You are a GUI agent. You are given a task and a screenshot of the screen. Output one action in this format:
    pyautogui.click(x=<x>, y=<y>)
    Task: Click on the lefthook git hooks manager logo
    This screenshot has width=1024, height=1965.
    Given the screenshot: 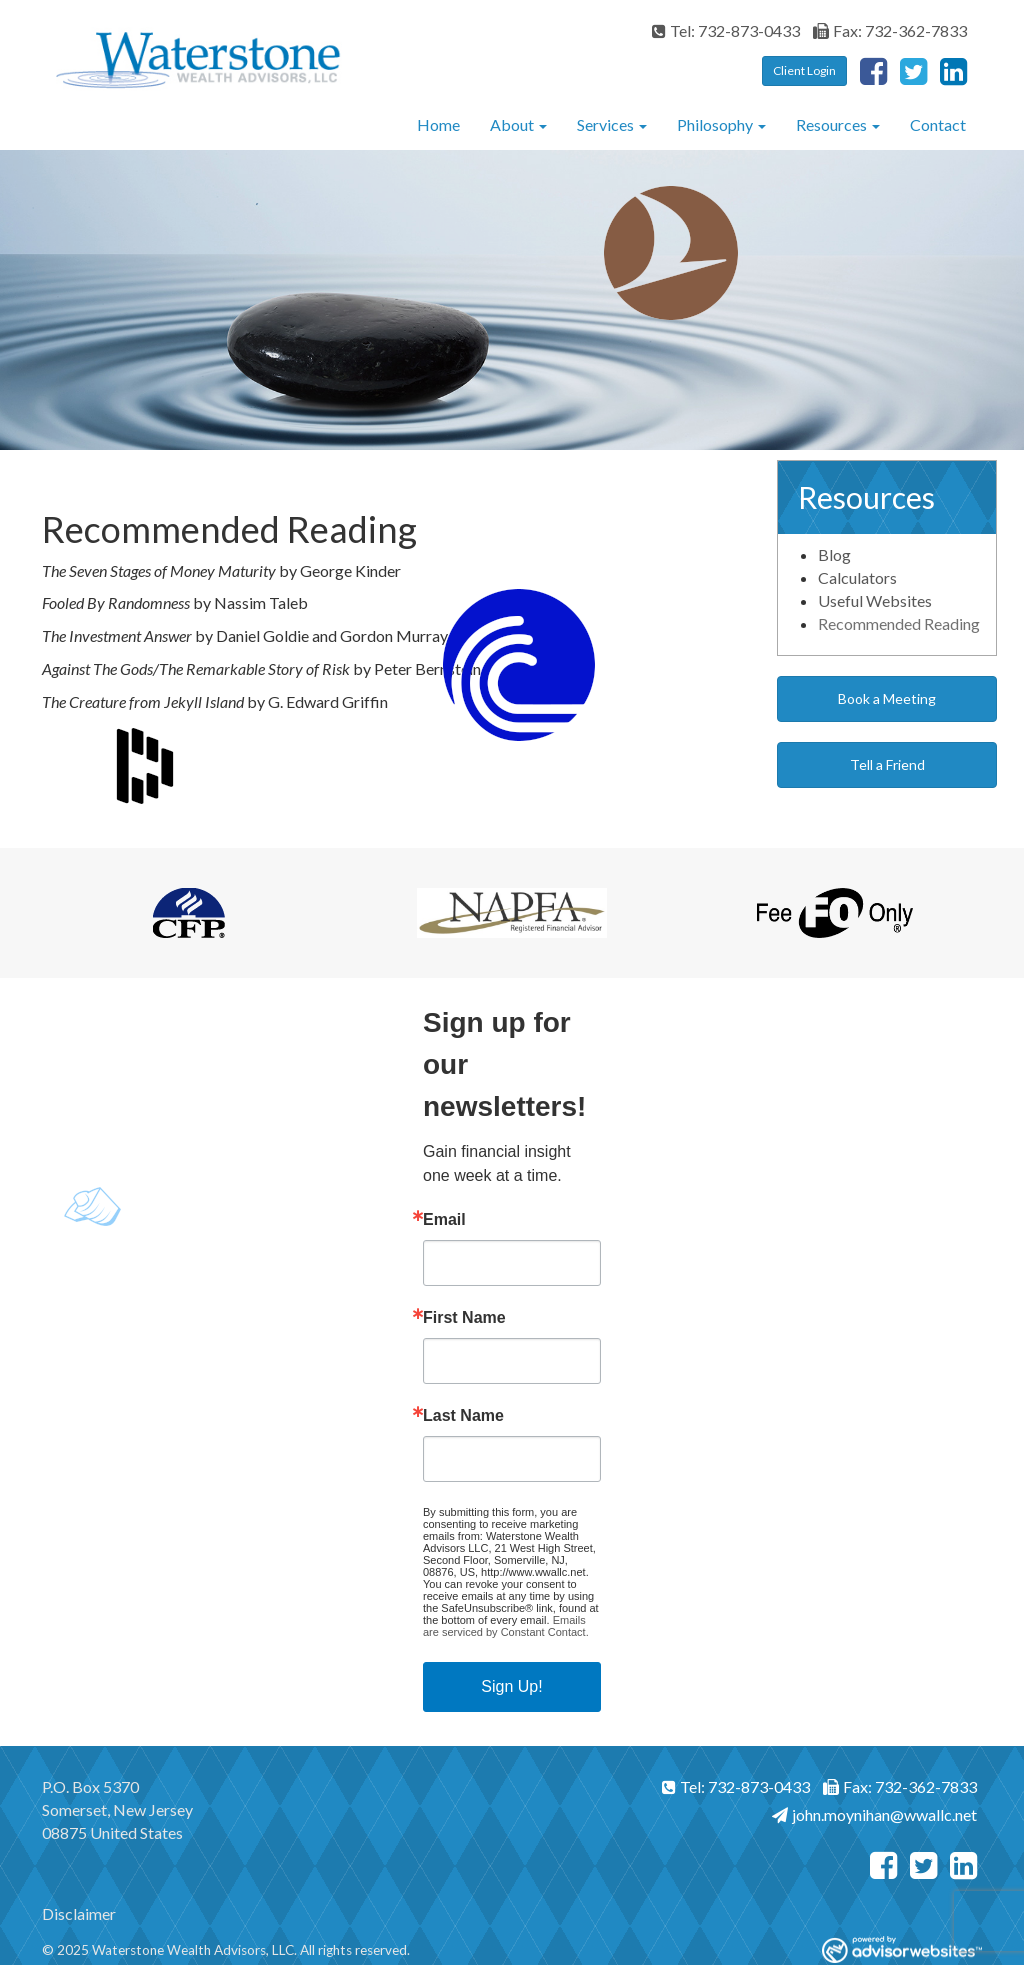 What is the action you would take?
    pyautogui.click(x=92, y=1206)
    